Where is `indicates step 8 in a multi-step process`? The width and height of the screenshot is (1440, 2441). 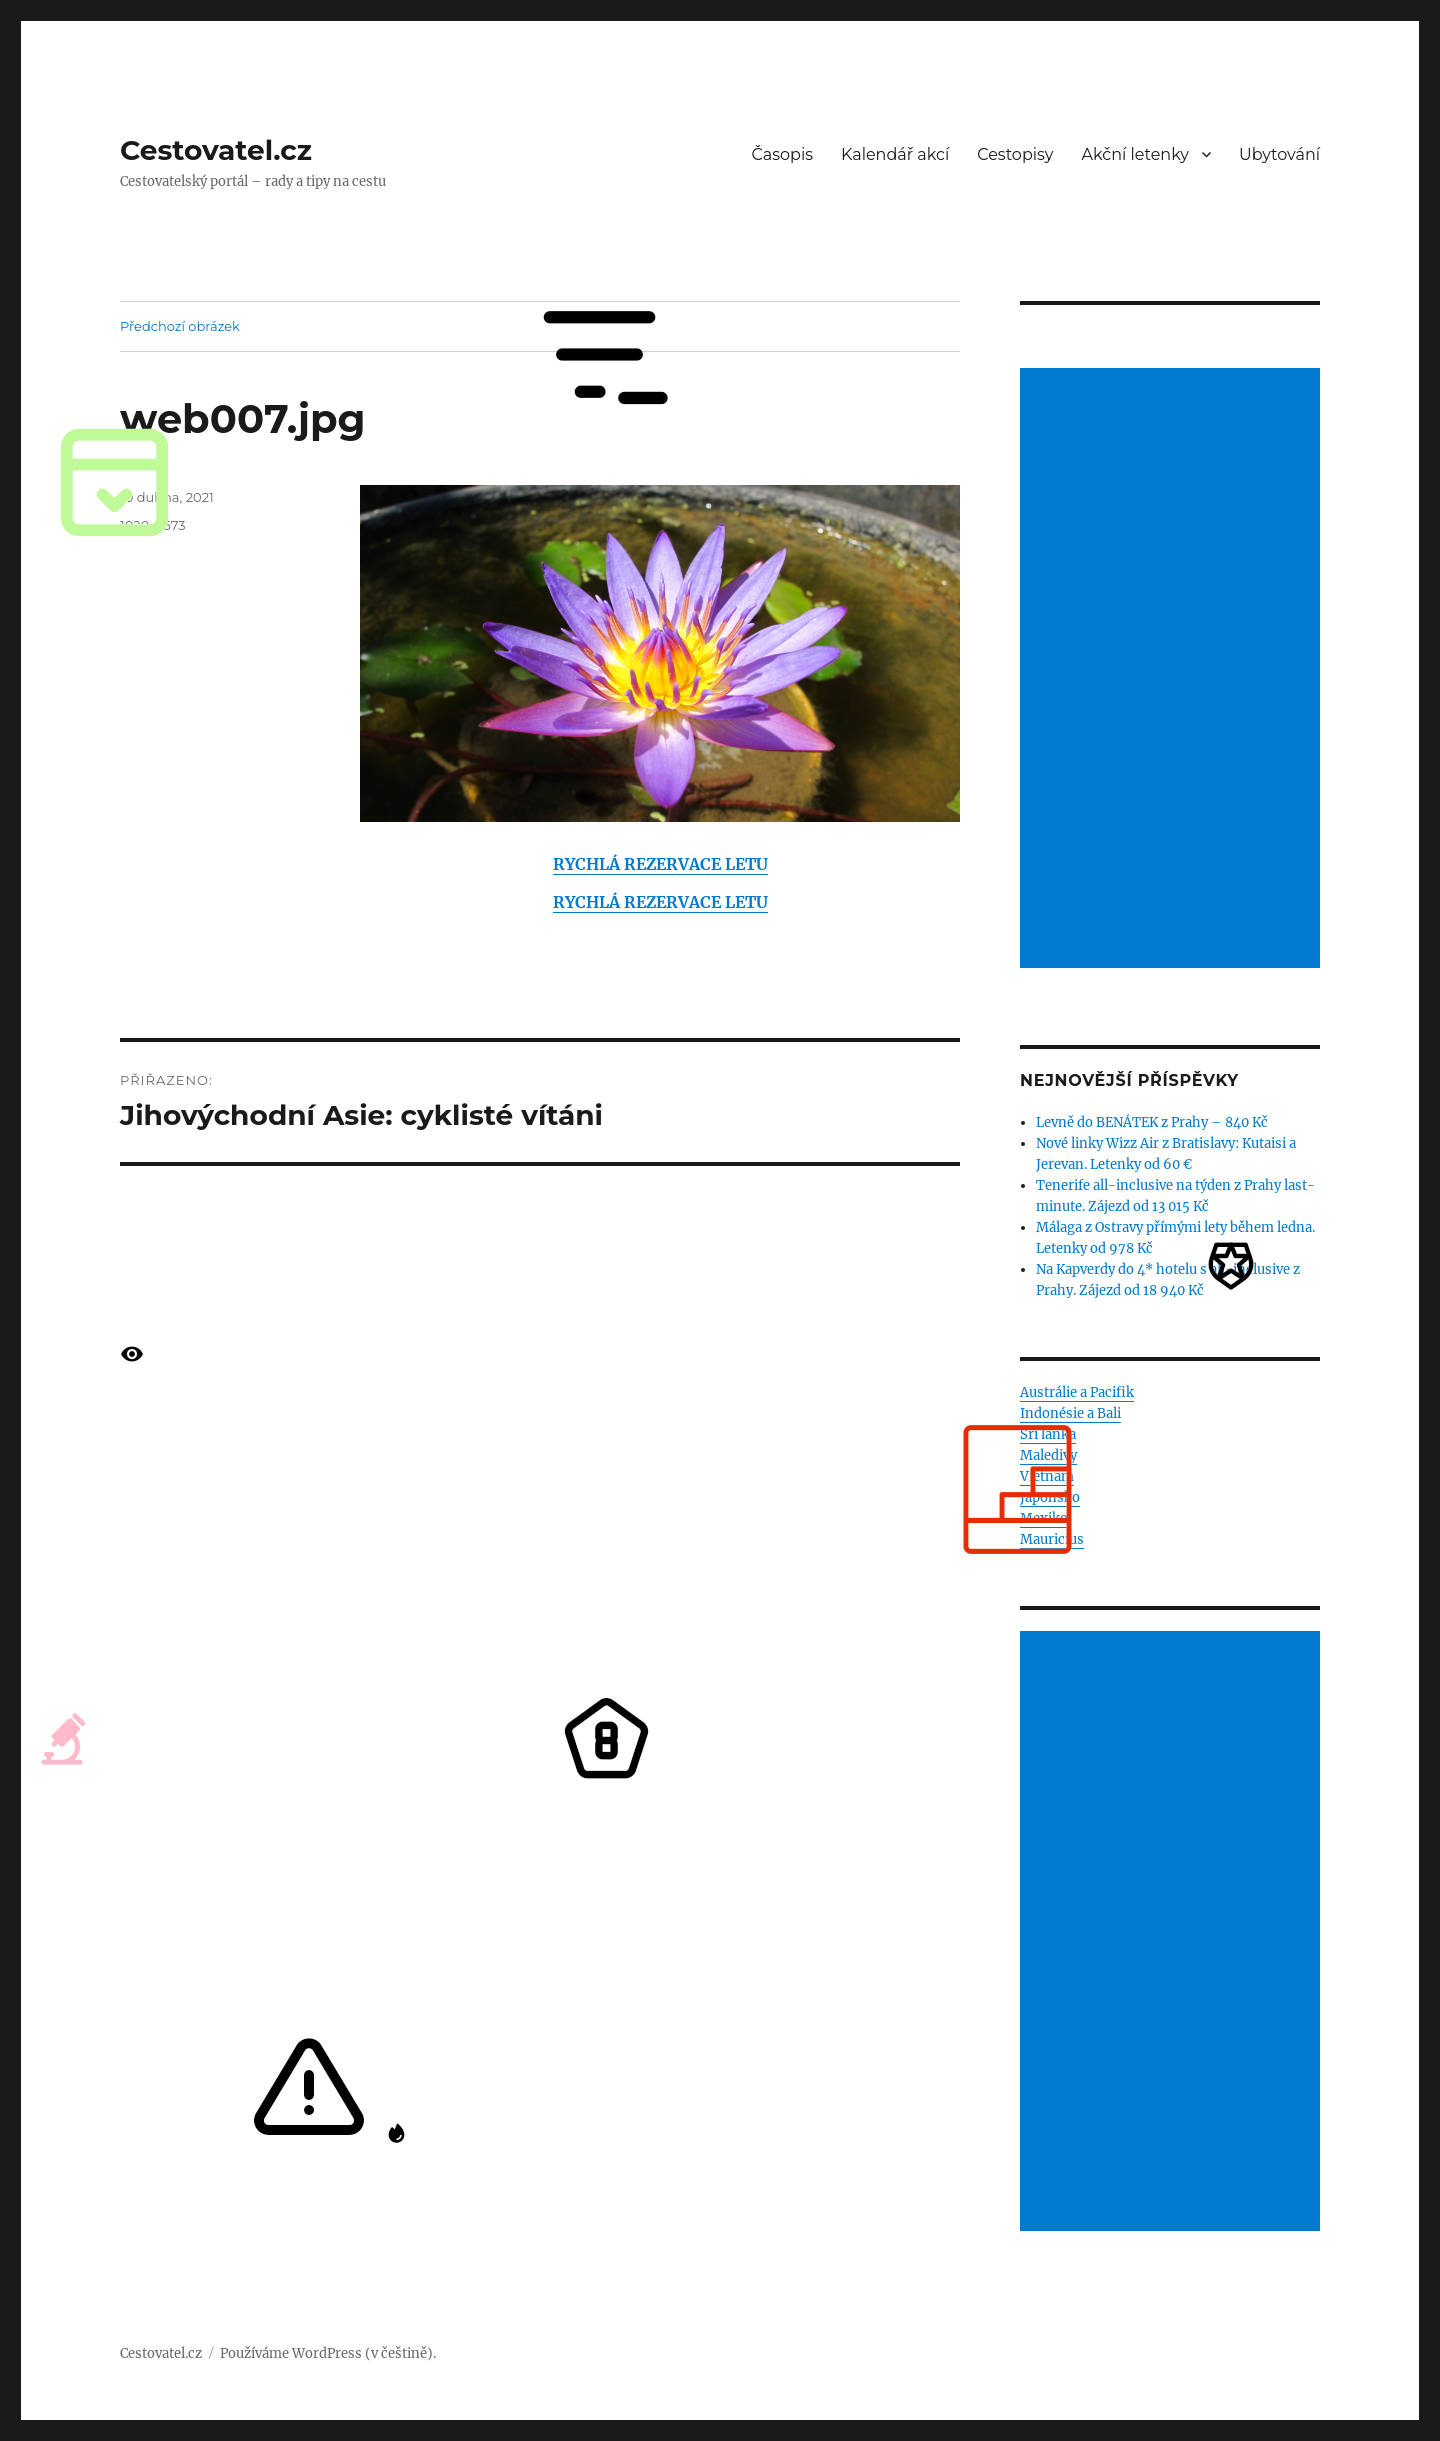
indicates step 8 in a multi-step process is located at coordinates (606, 1740).